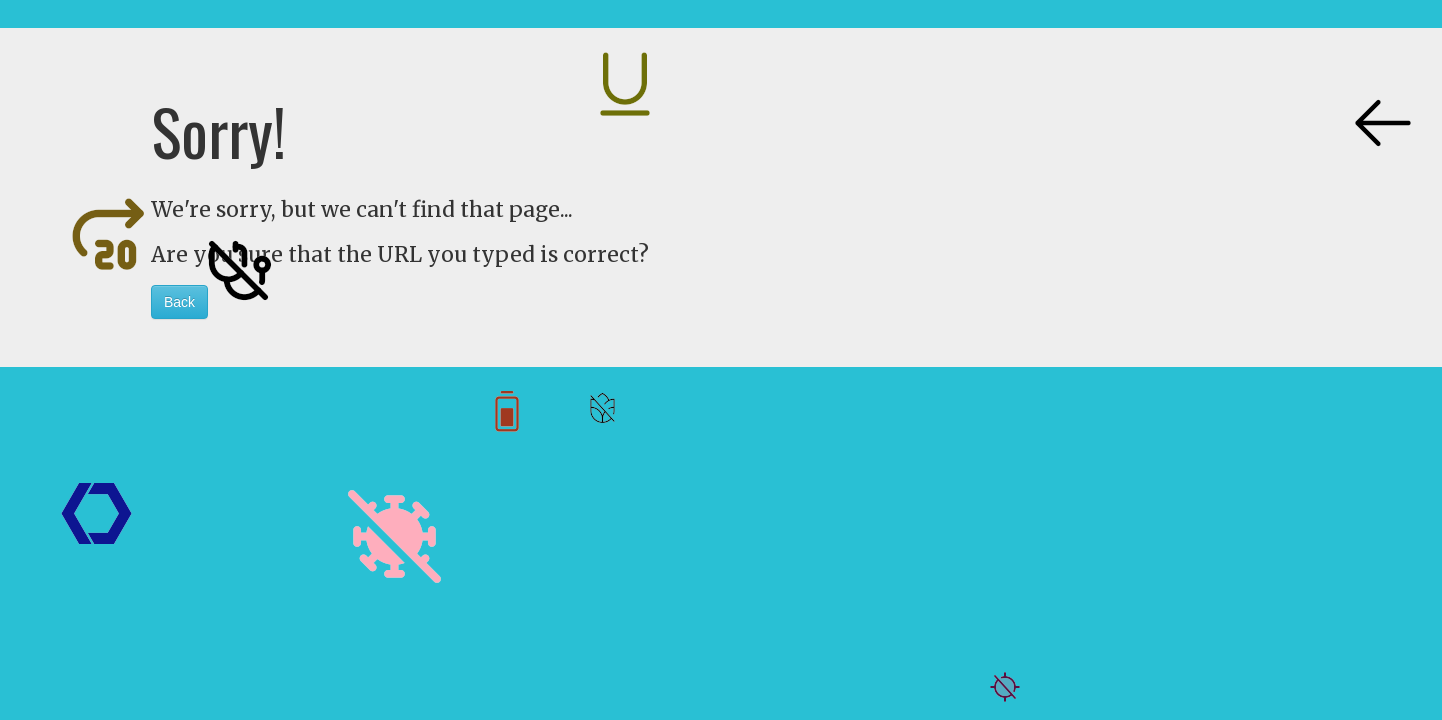 The height and width of the screenshot is (720, 1442). What do you see at coordinates (96, 513) in the screenshot?
I see `web components logo` at bounding box center [96, 513].